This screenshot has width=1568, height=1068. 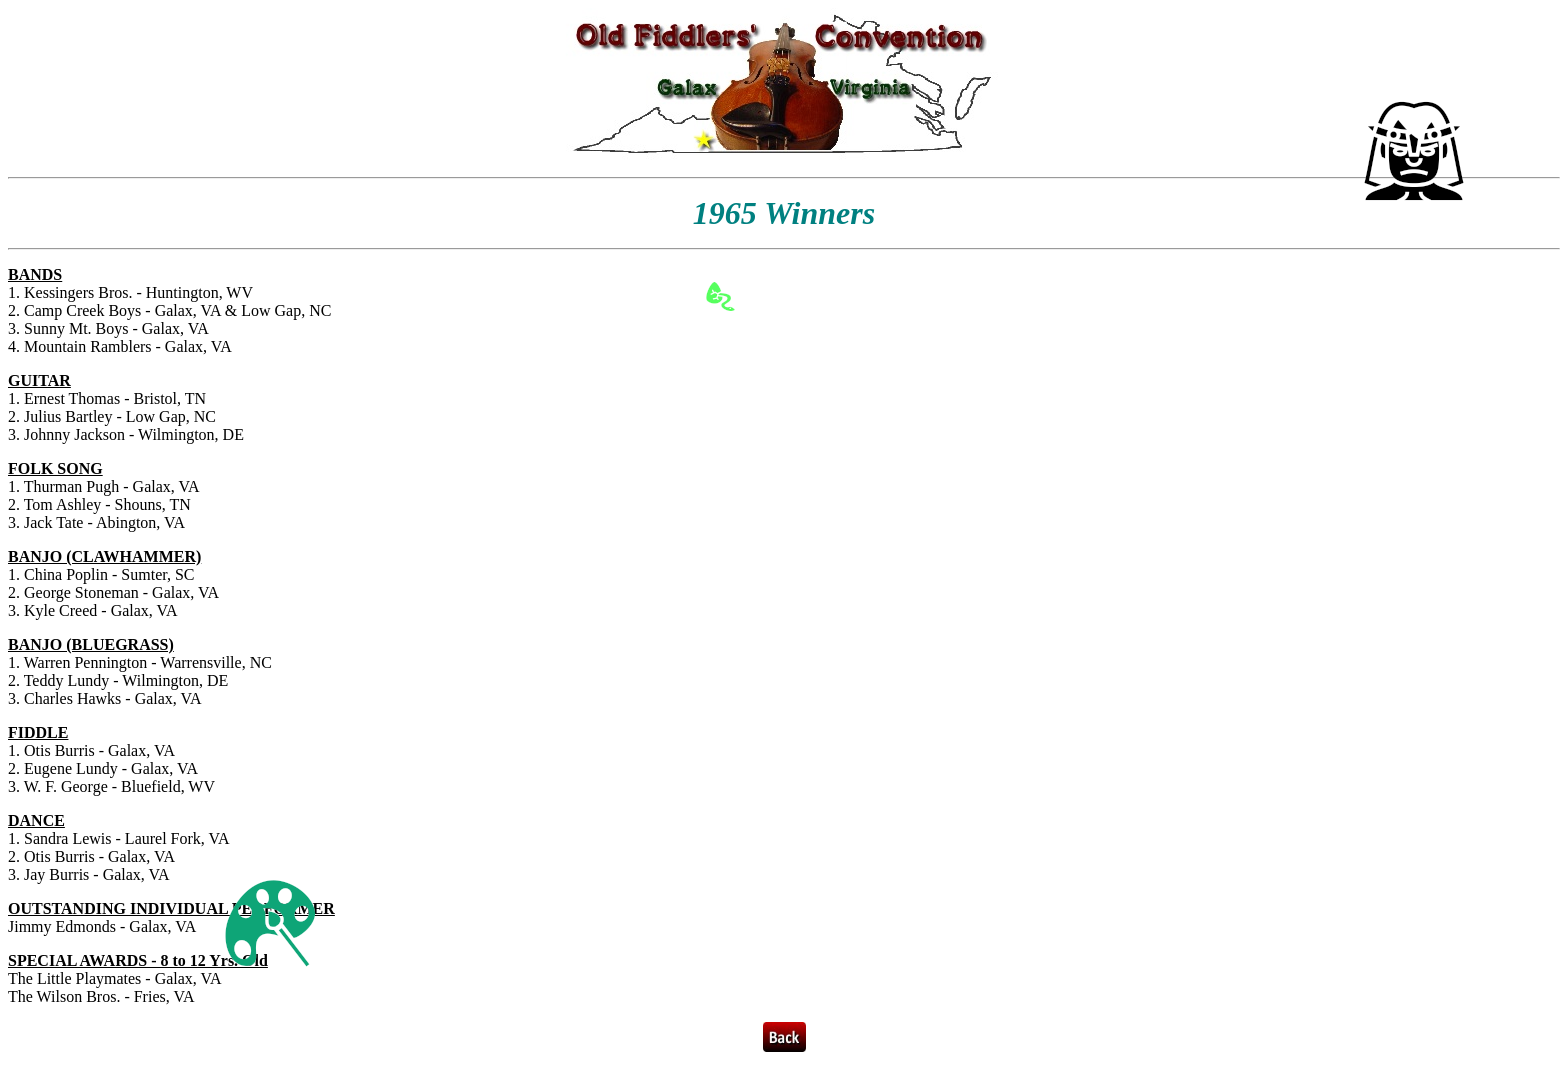 What do you see at coordinates (720, 296) in the screenshot?
I see `indicates a snake egg hatching in a game` at bounding box center [720, 296].